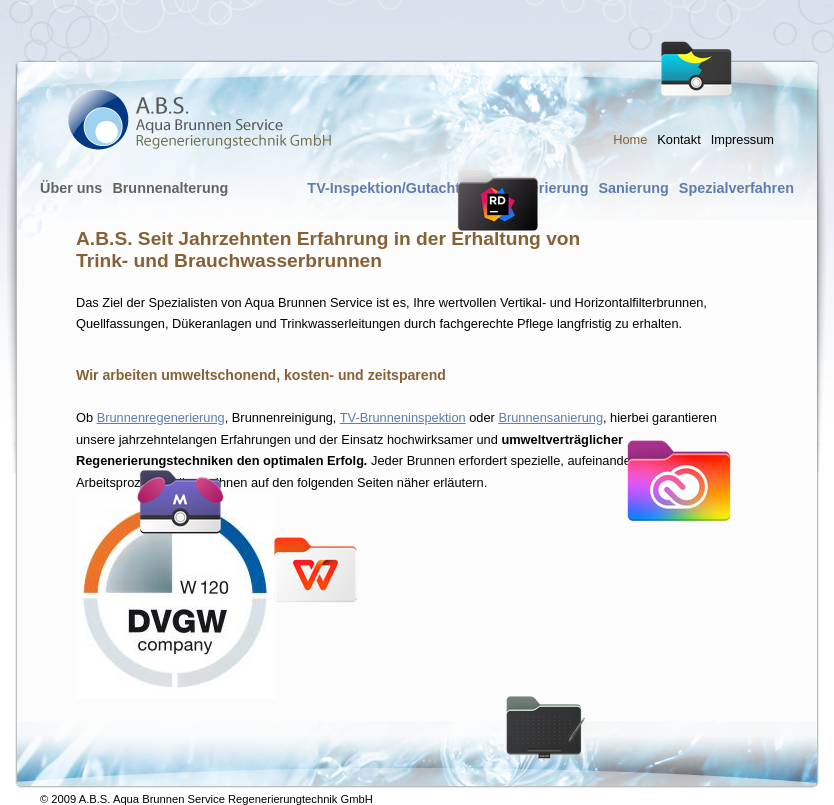 This screenshot has width=834, height=805. Describe the element at coordinates (696, 71) in the screenshot. I see `open pokémon moon ball collection folder` at that location.